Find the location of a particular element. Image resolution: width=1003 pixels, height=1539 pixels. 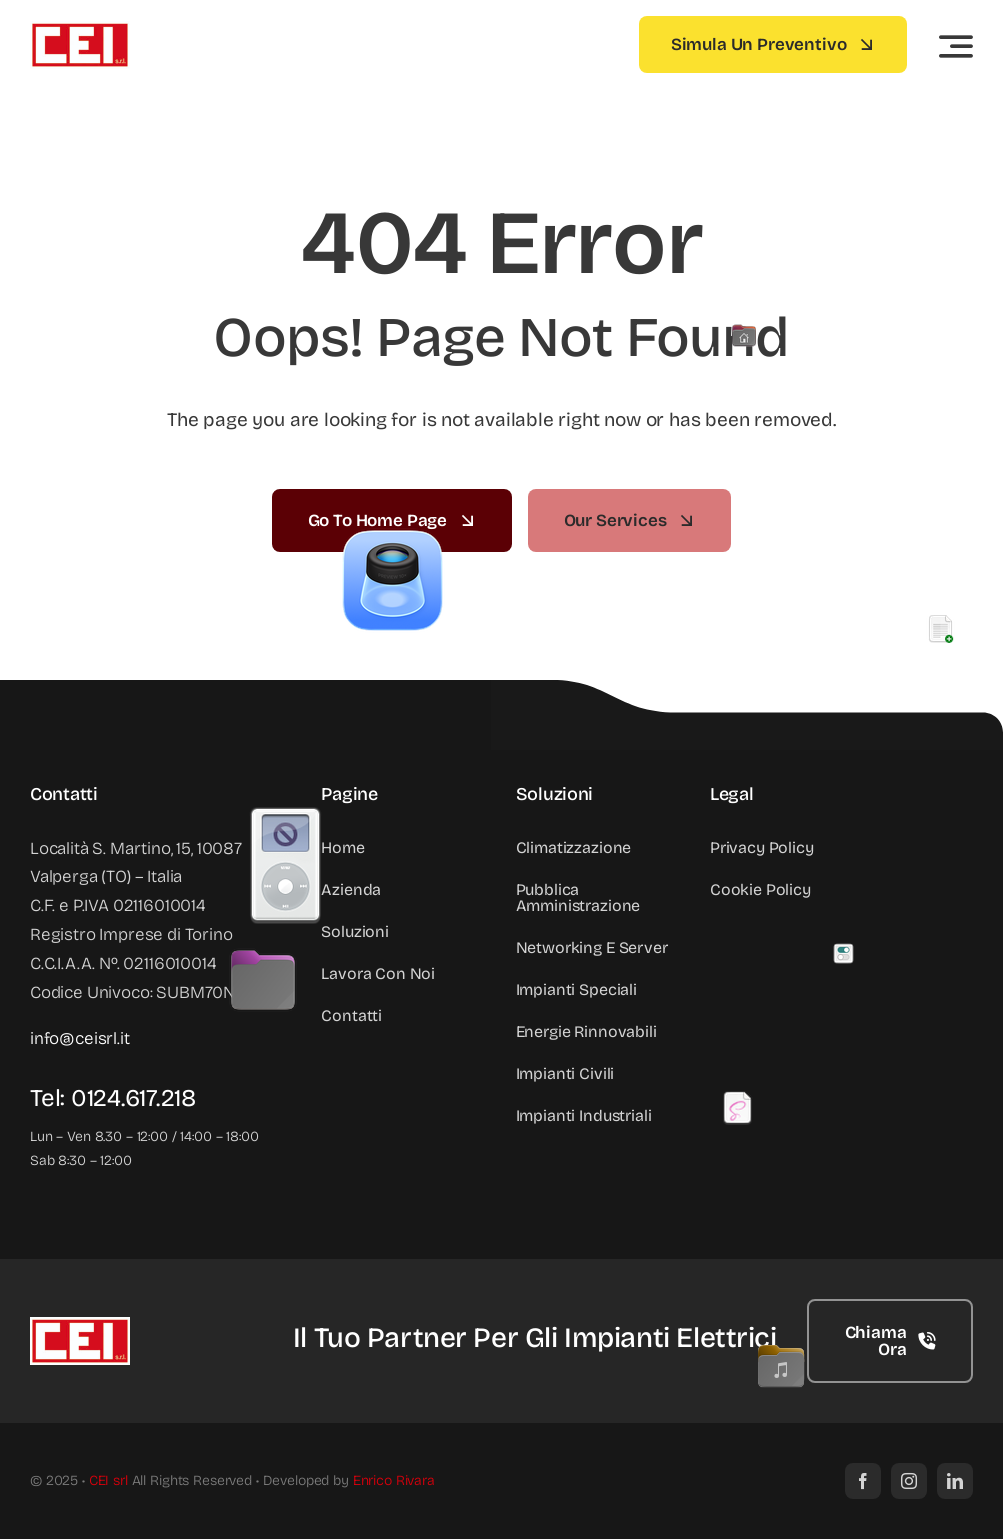

open preview app to view images and PDFs is located at coordinates (392, 580).